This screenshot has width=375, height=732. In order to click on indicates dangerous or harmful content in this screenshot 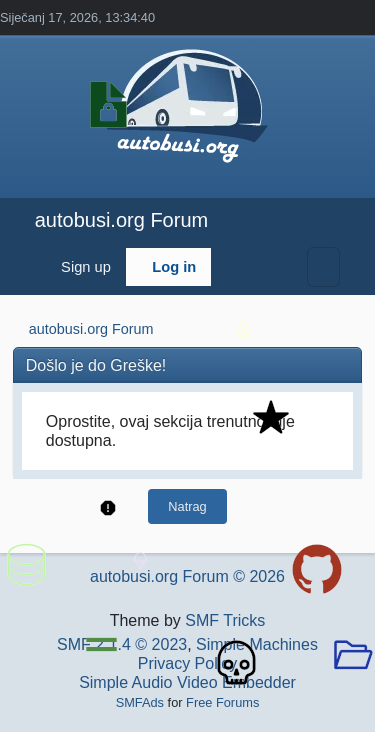, I will do `click(236, 662)`.